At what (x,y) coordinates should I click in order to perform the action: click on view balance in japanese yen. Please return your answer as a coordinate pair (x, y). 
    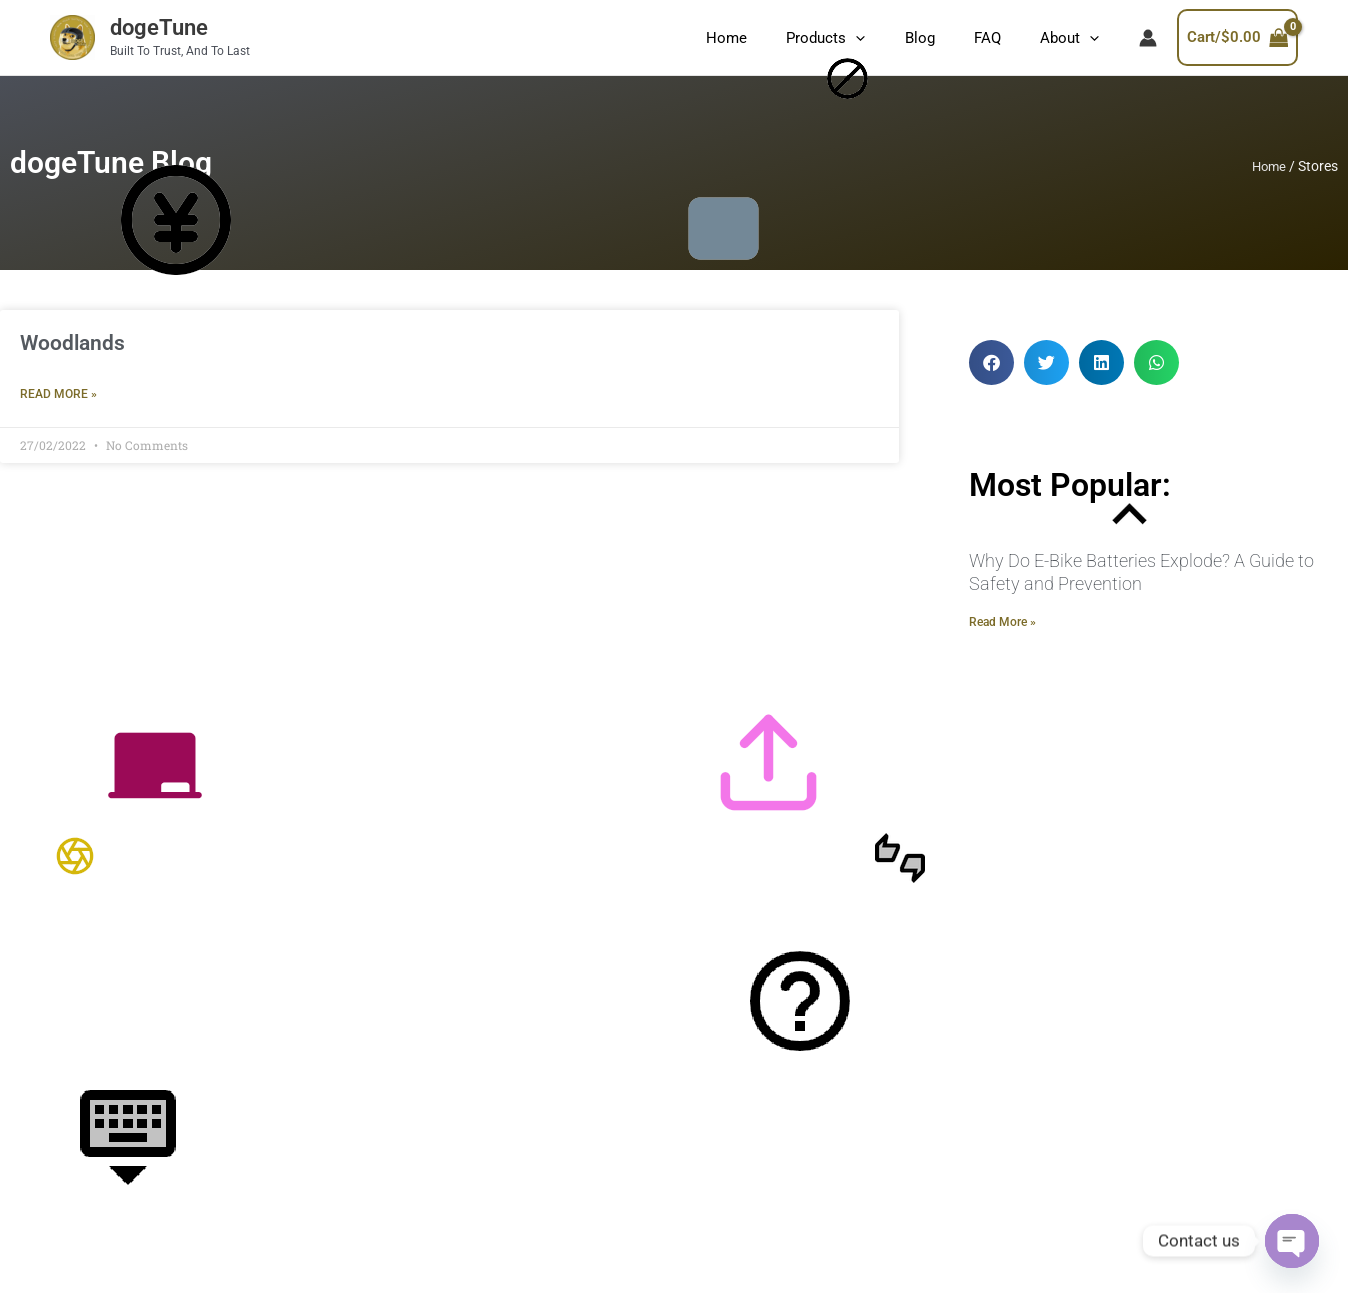
    Looking at the image, I should click on (176, 220).